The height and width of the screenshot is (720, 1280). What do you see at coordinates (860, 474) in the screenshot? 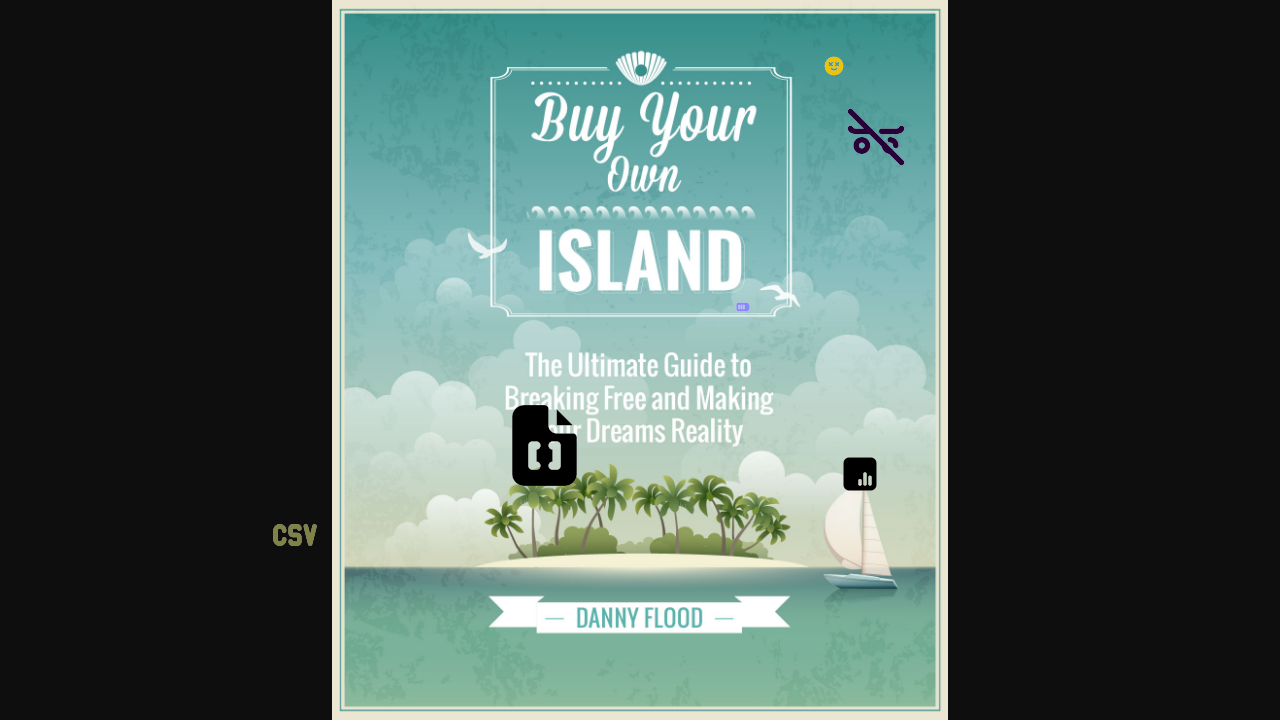
I see `align content to bottom-right corner` at bounding box center [860, 474].